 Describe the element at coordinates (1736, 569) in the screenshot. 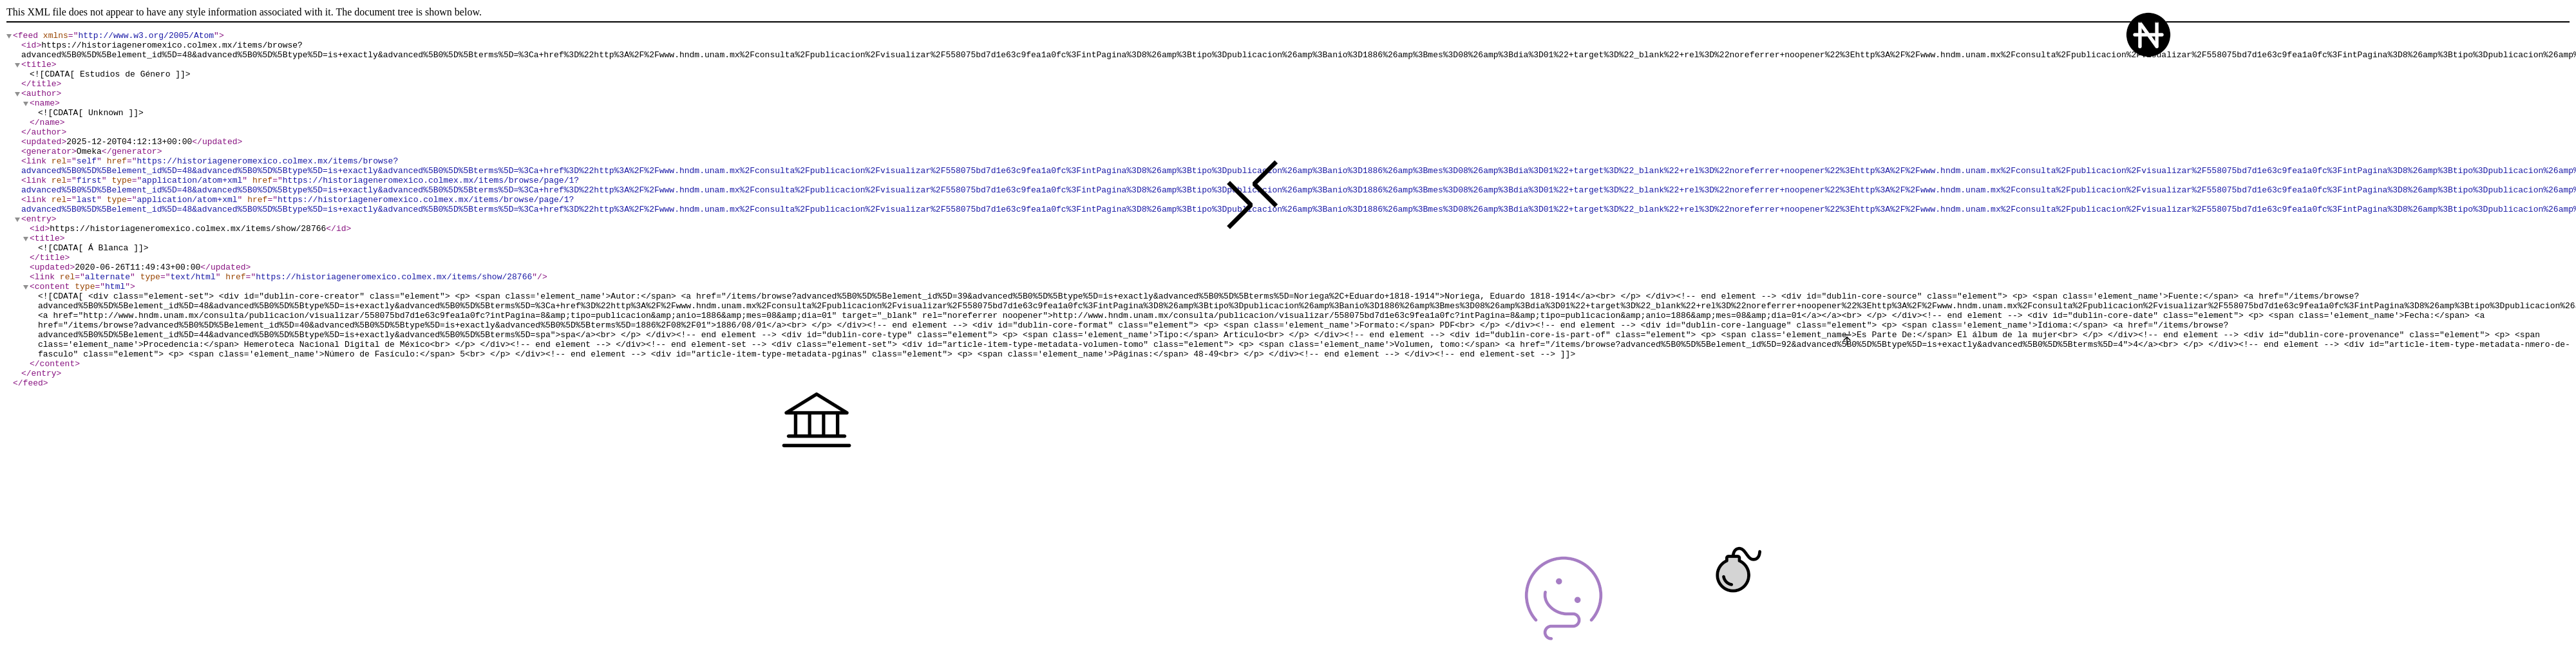

I see `indicates a destructive or irreversible action` at that location.